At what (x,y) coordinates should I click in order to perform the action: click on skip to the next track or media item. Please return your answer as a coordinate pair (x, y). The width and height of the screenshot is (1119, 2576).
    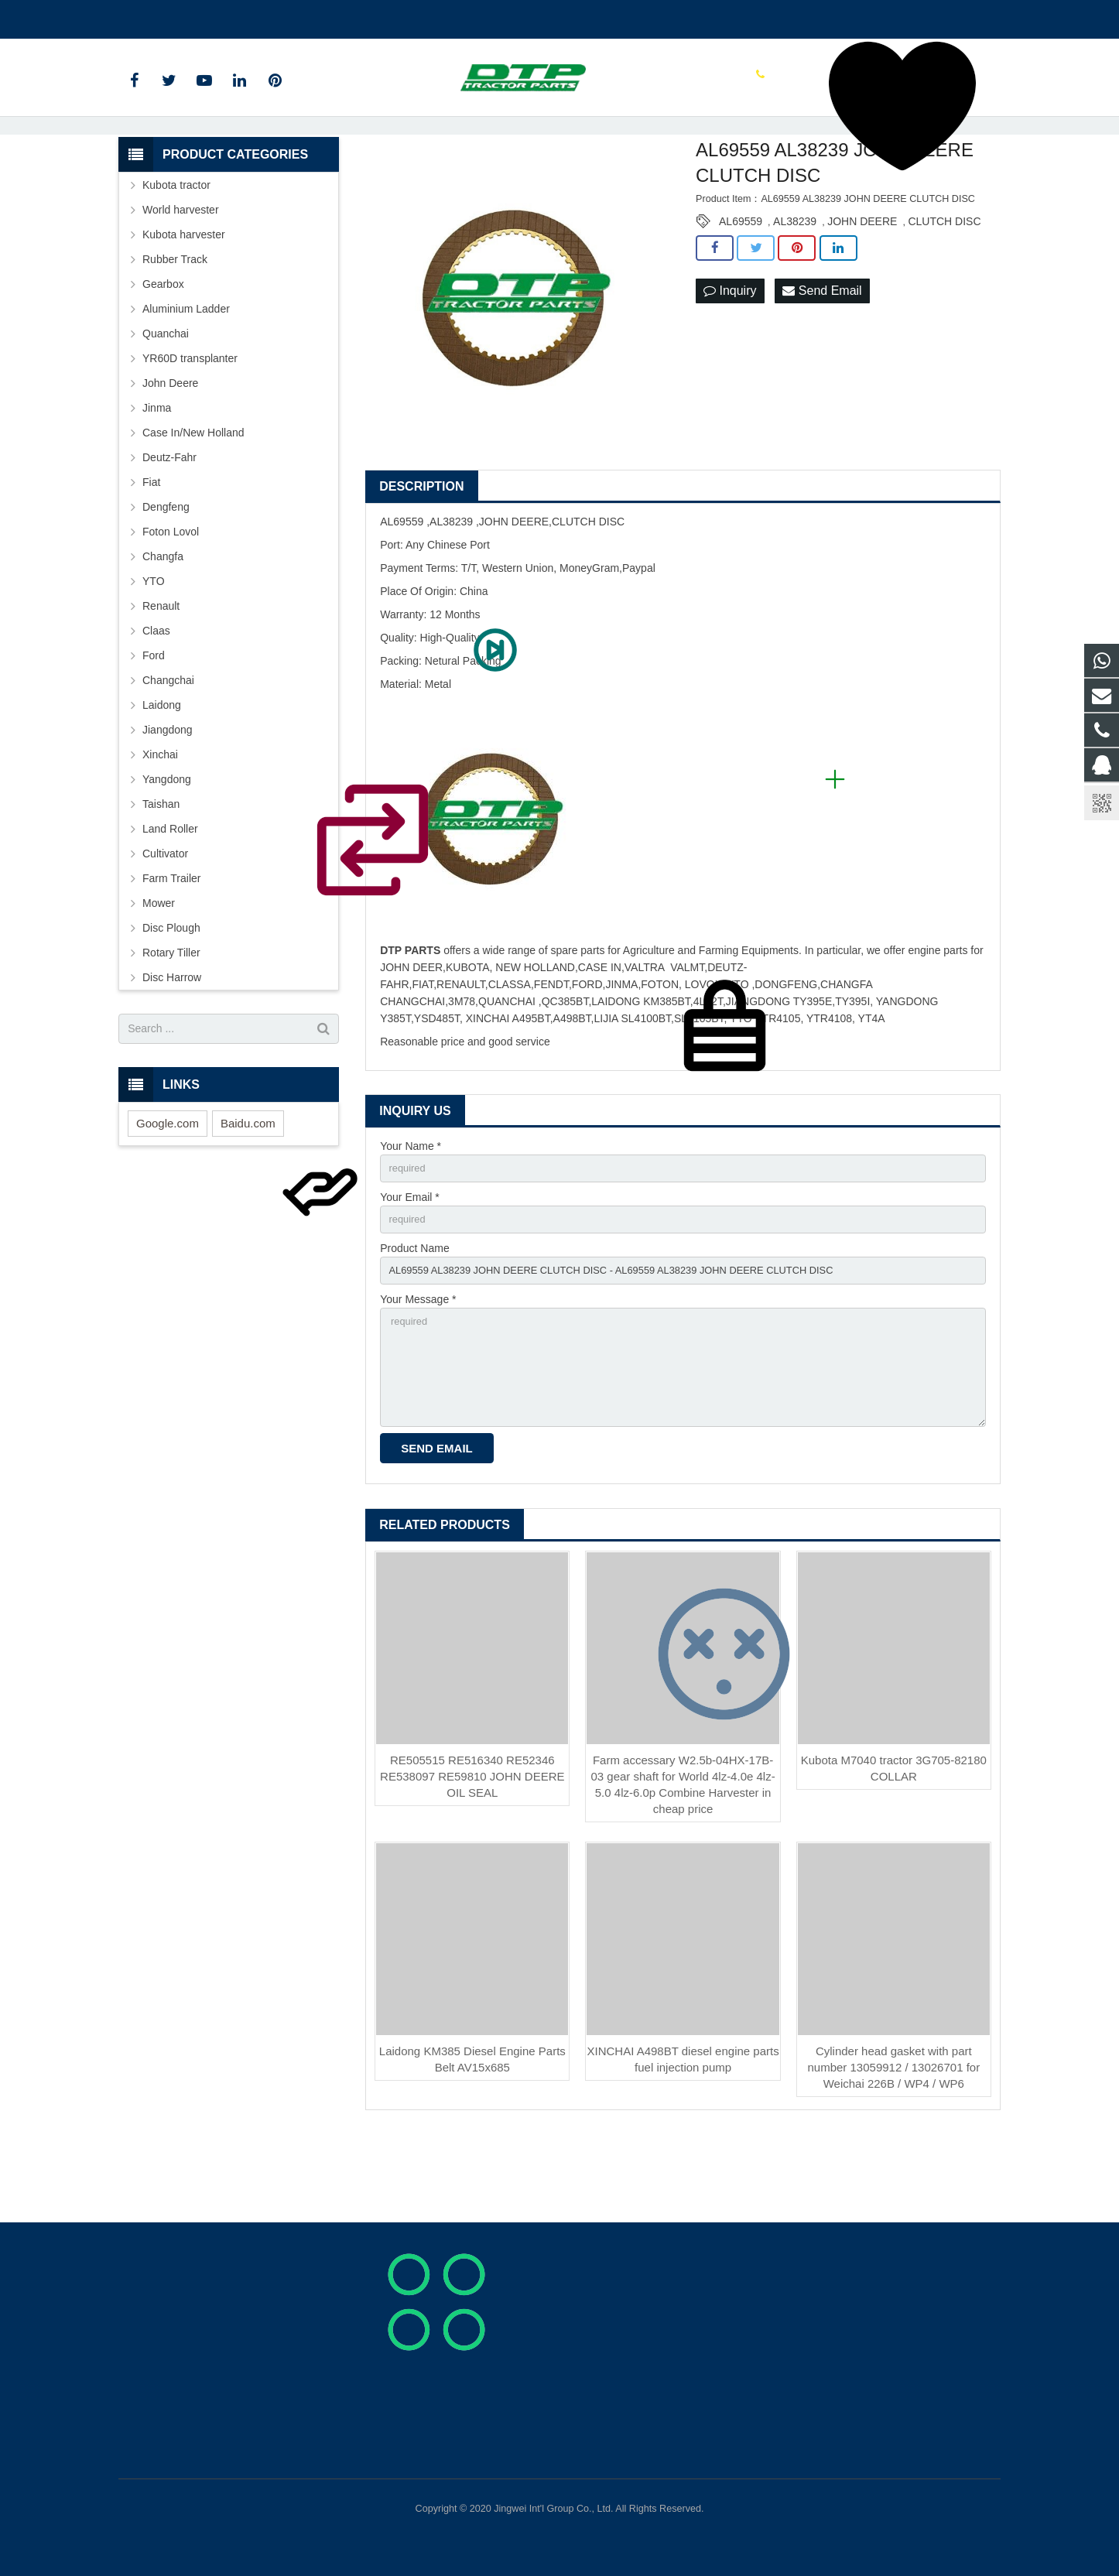
    Looking at the image, I should click on (495, 650).